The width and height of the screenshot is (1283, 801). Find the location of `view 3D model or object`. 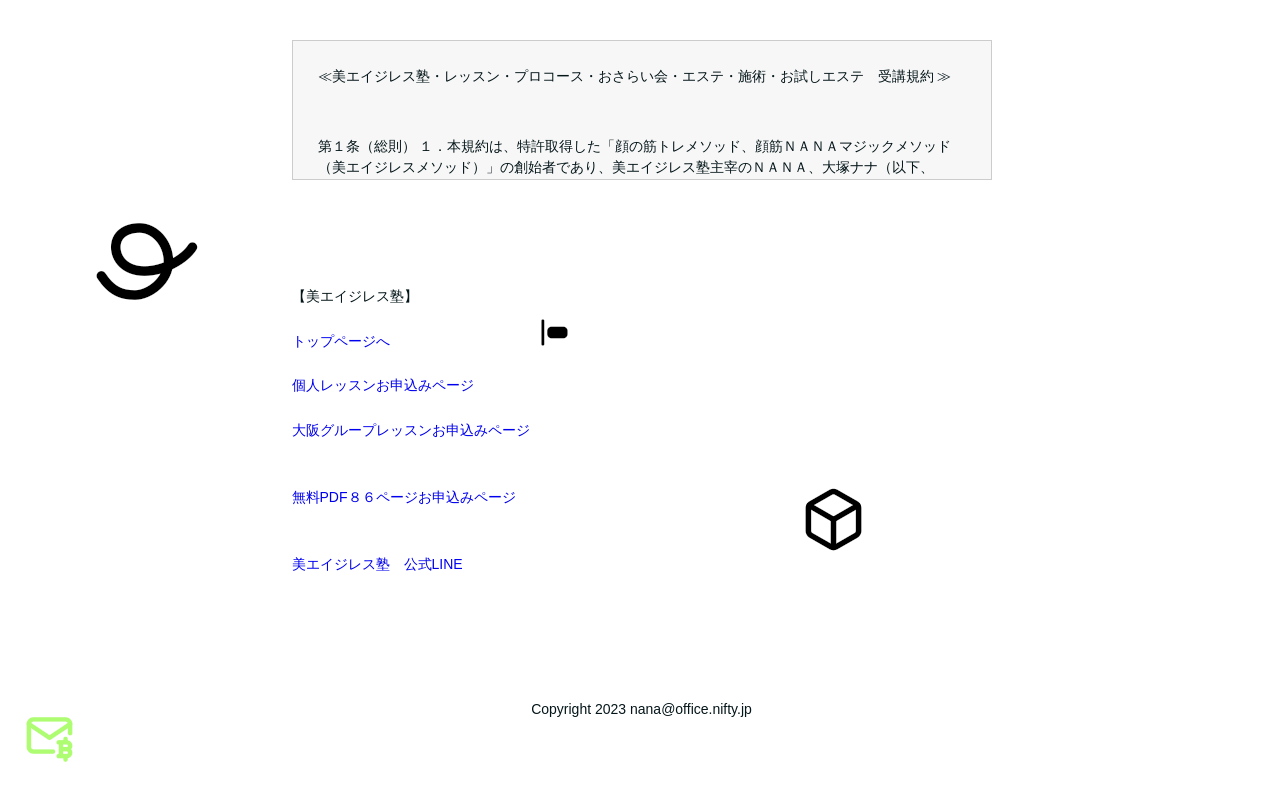

view 3D model or object is located at coordinates (833, 519).